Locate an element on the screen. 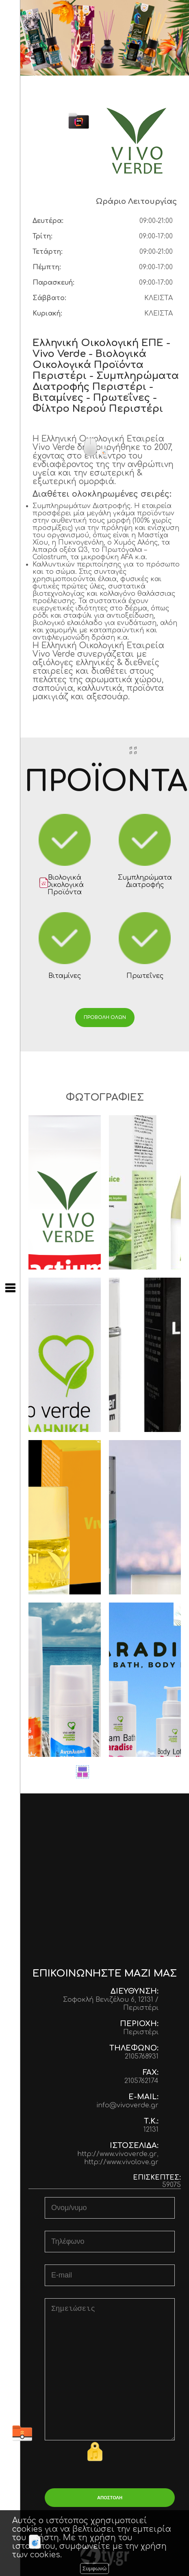  open a presentation file is located at coordinates (104, 452).